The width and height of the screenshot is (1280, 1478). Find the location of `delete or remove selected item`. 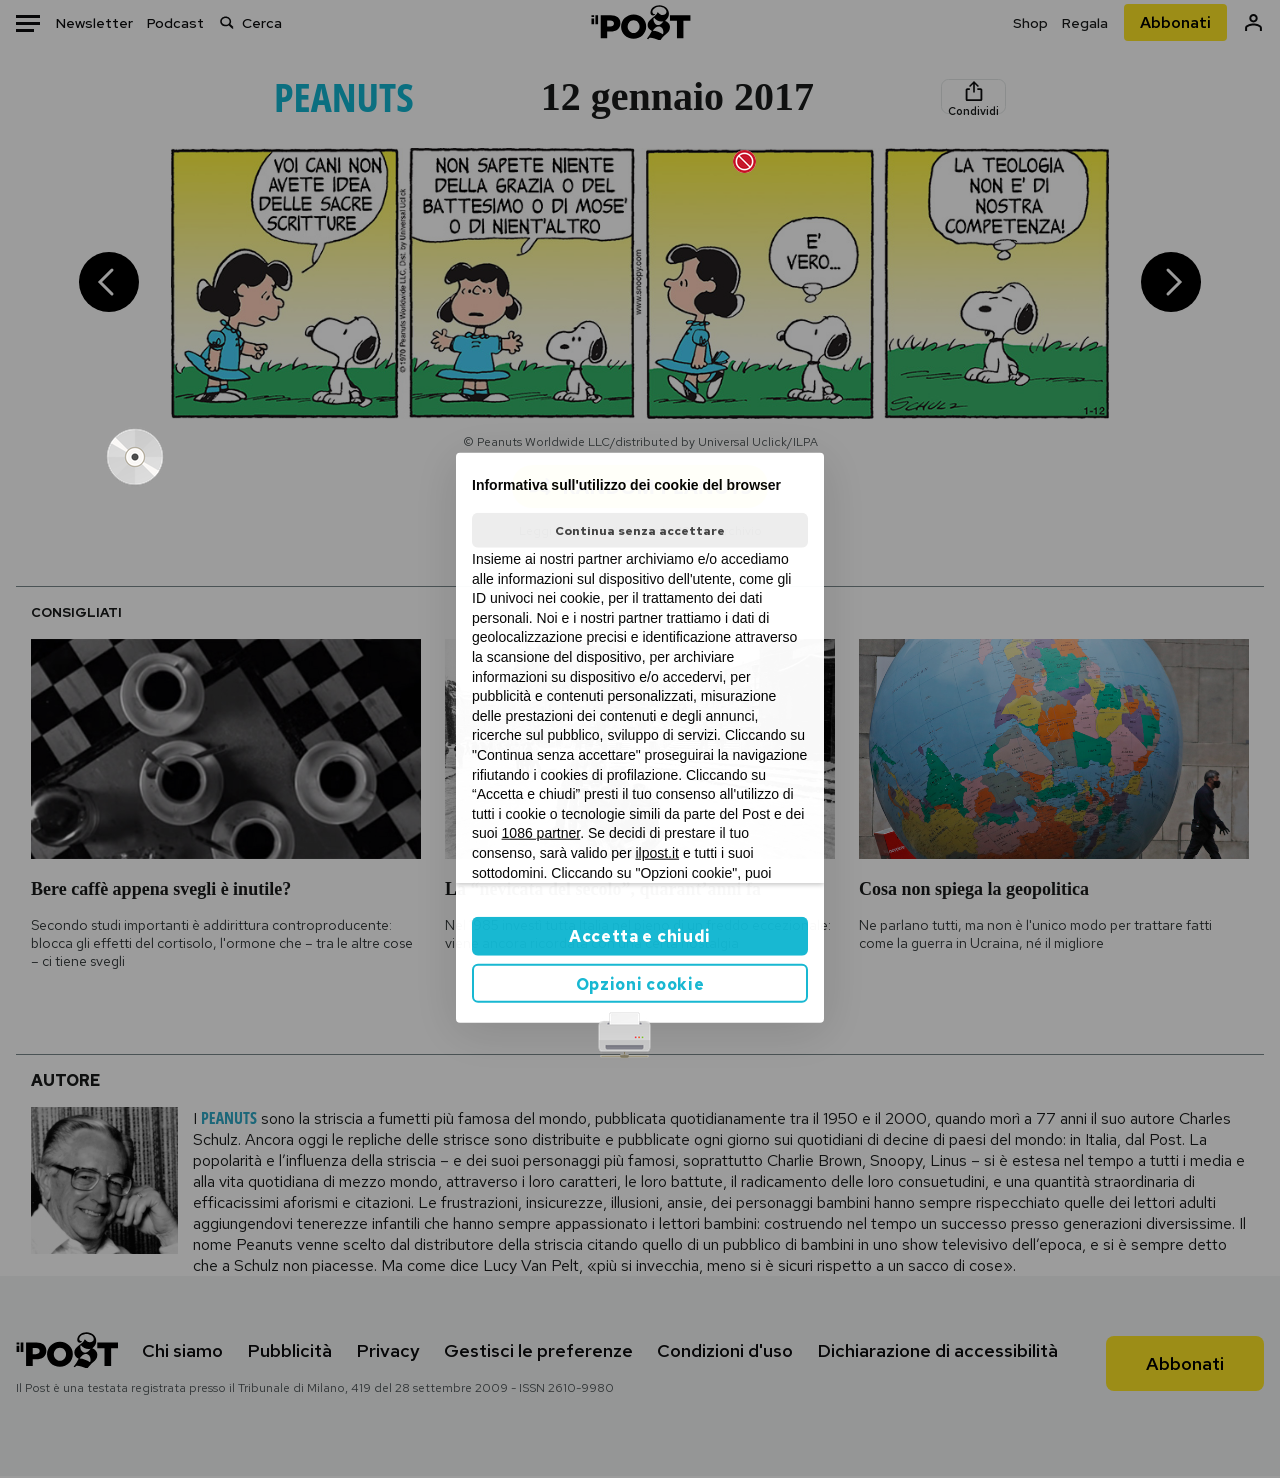

delete or remove selected item is located at coordinates (744, 161).